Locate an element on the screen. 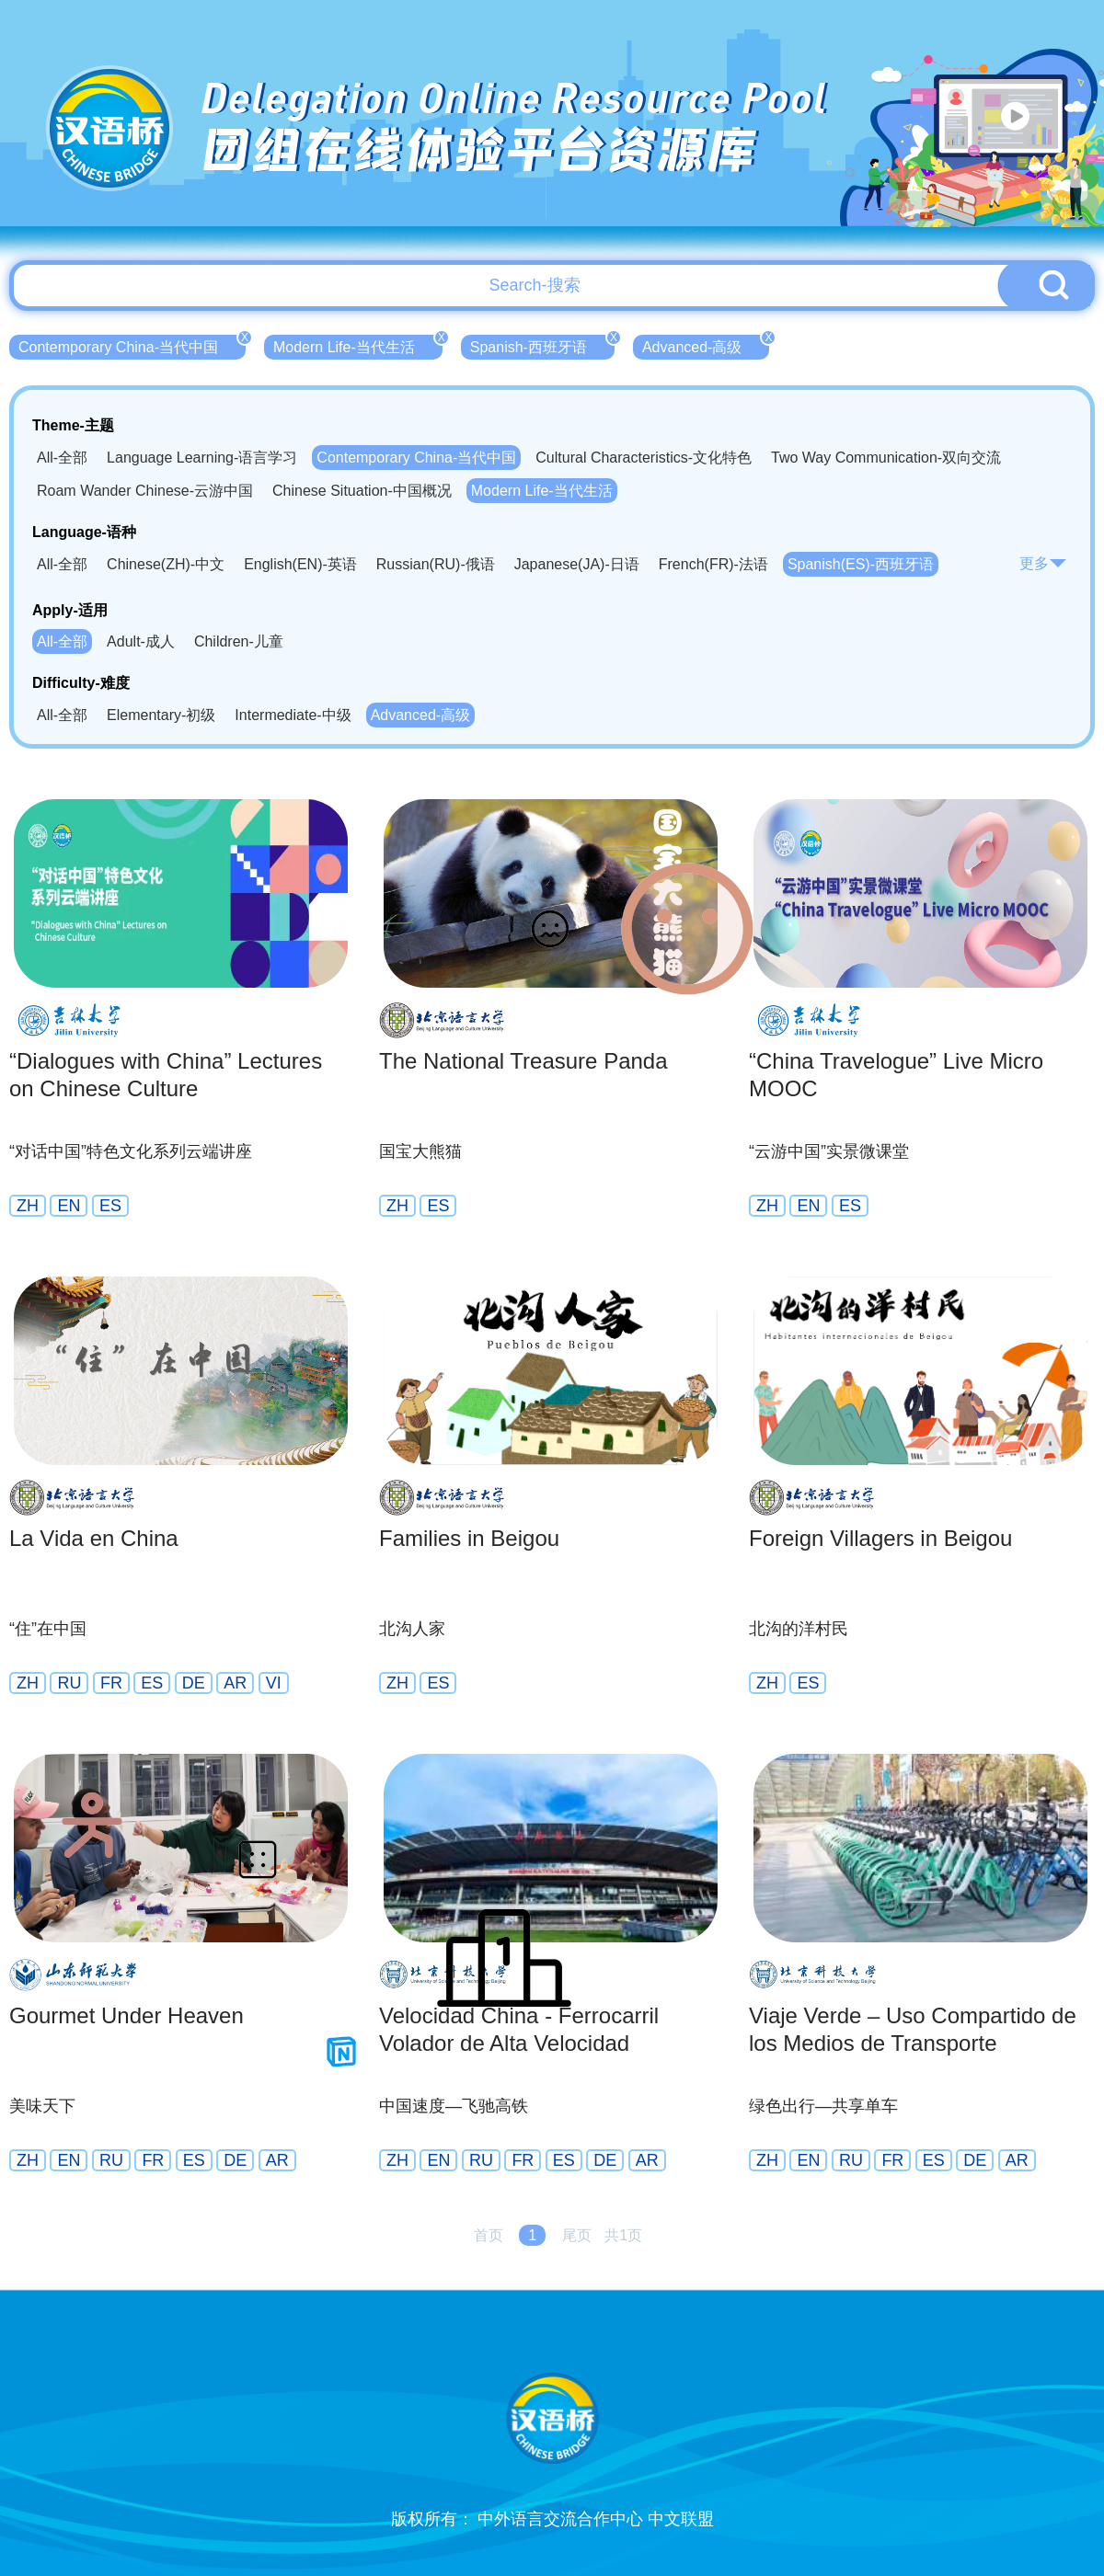 This screenshot has height=2576, width=1104. access tai chi or meditation exercises is located at coordinates (92, 1827).